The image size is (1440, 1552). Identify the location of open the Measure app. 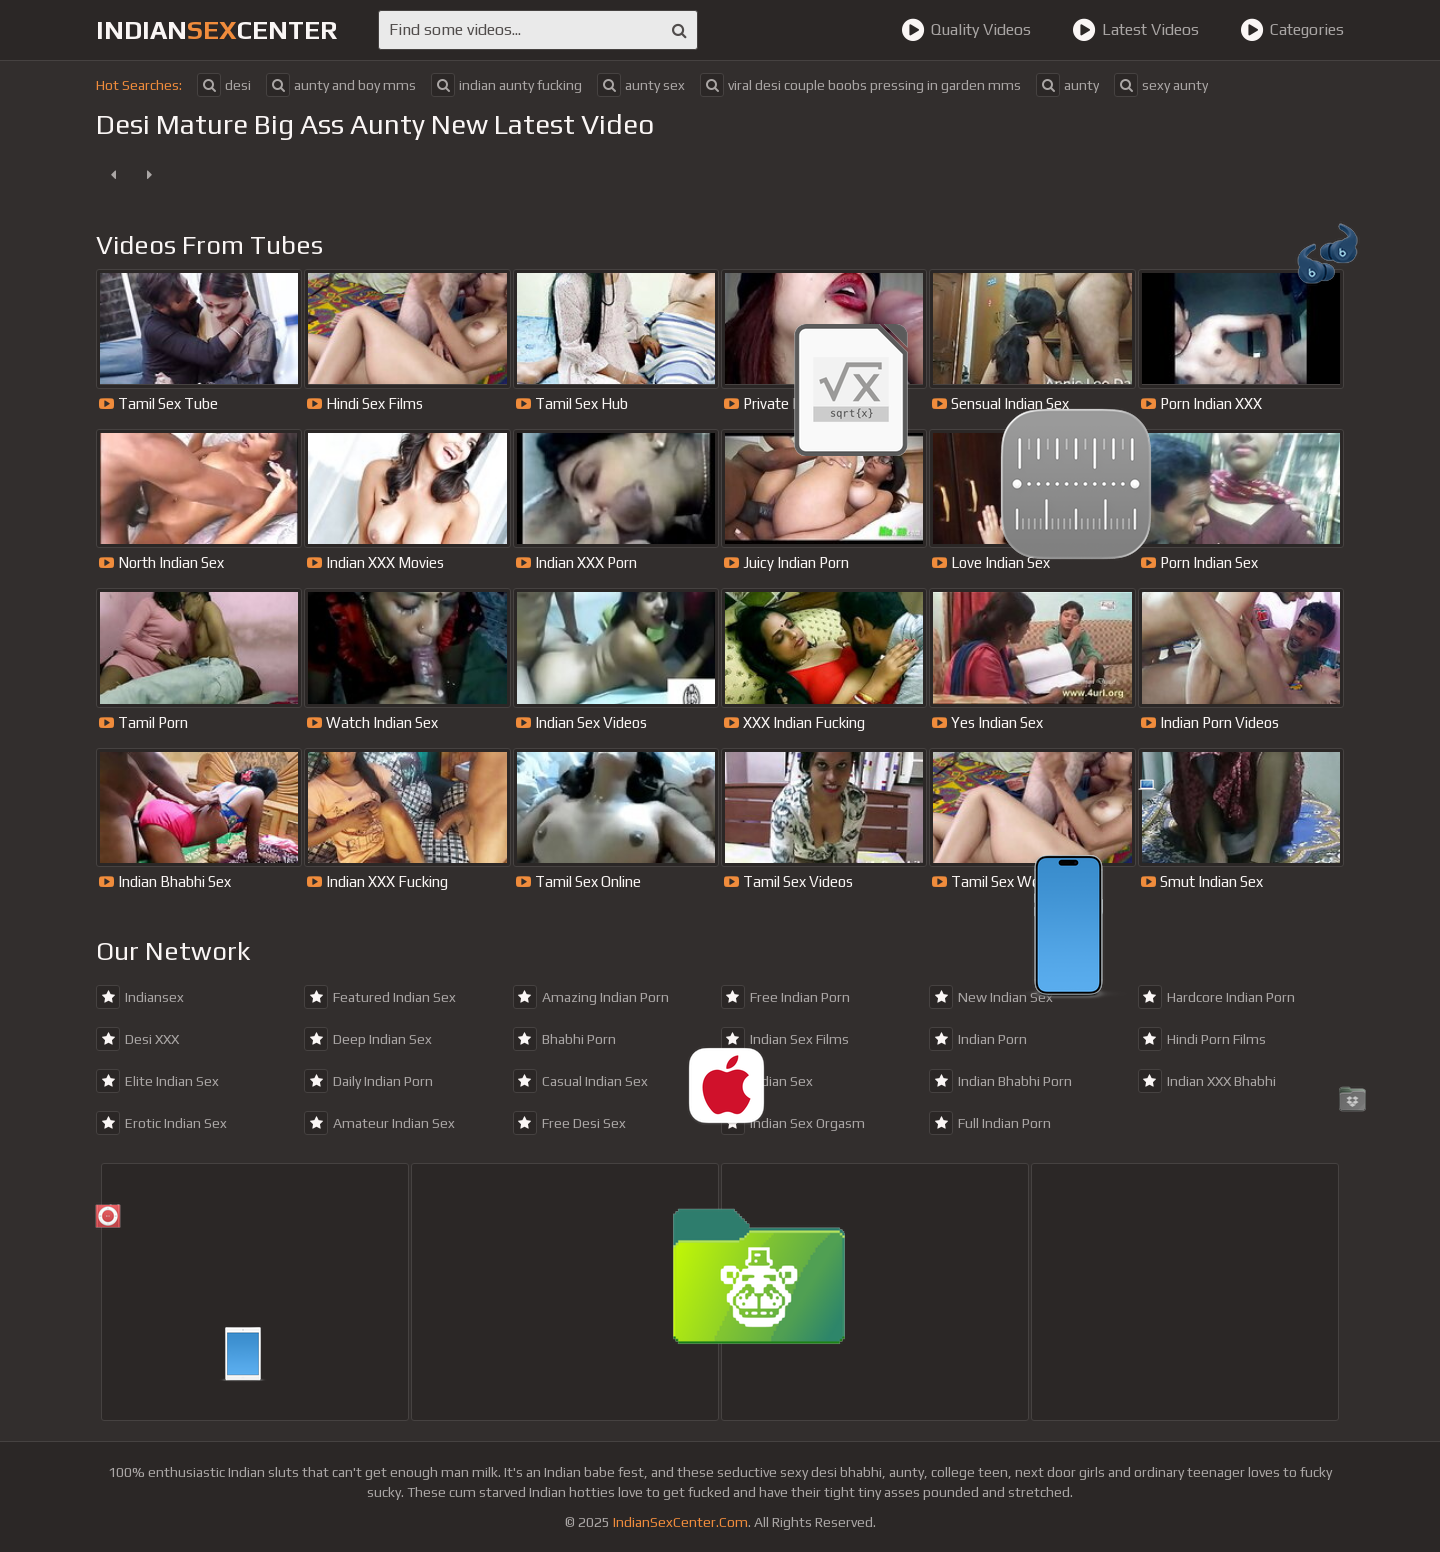
(1076, 484).